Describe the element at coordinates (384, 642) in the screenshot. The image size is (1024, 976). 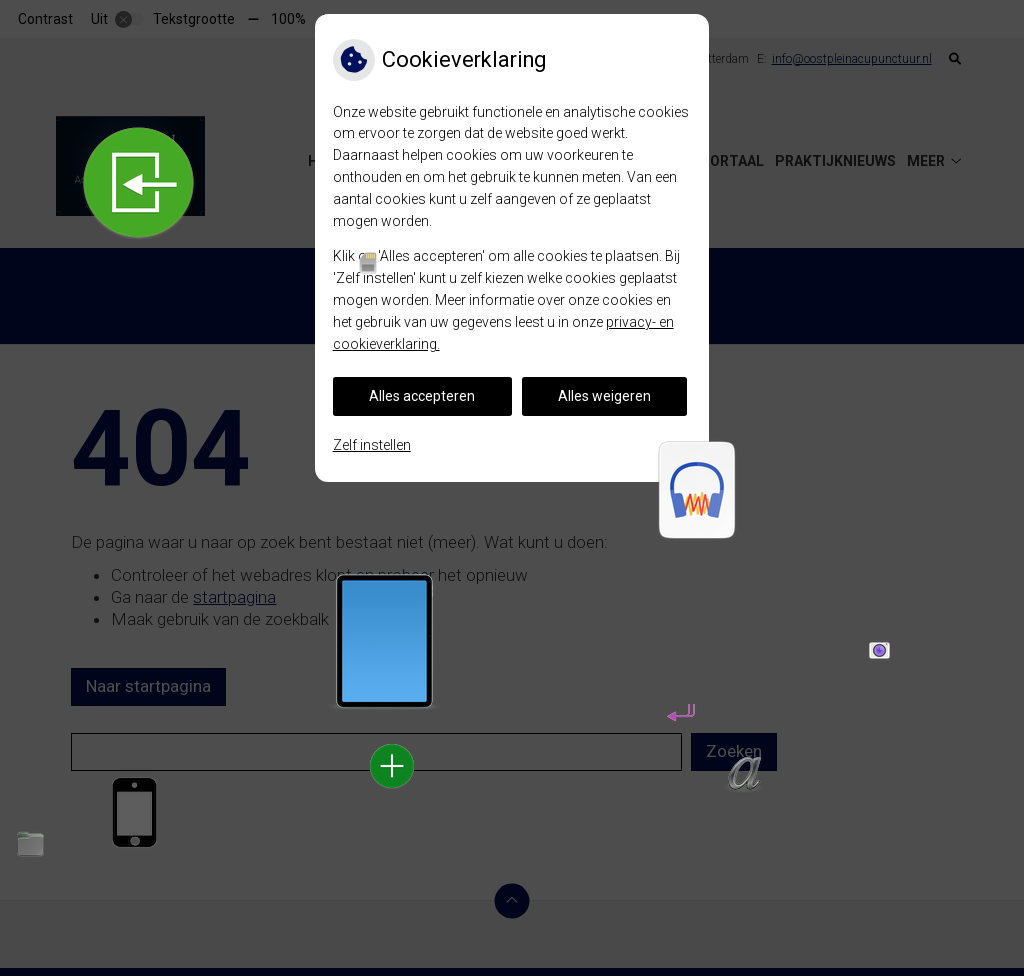
I see `iPad Air M2 device icon` at that location.